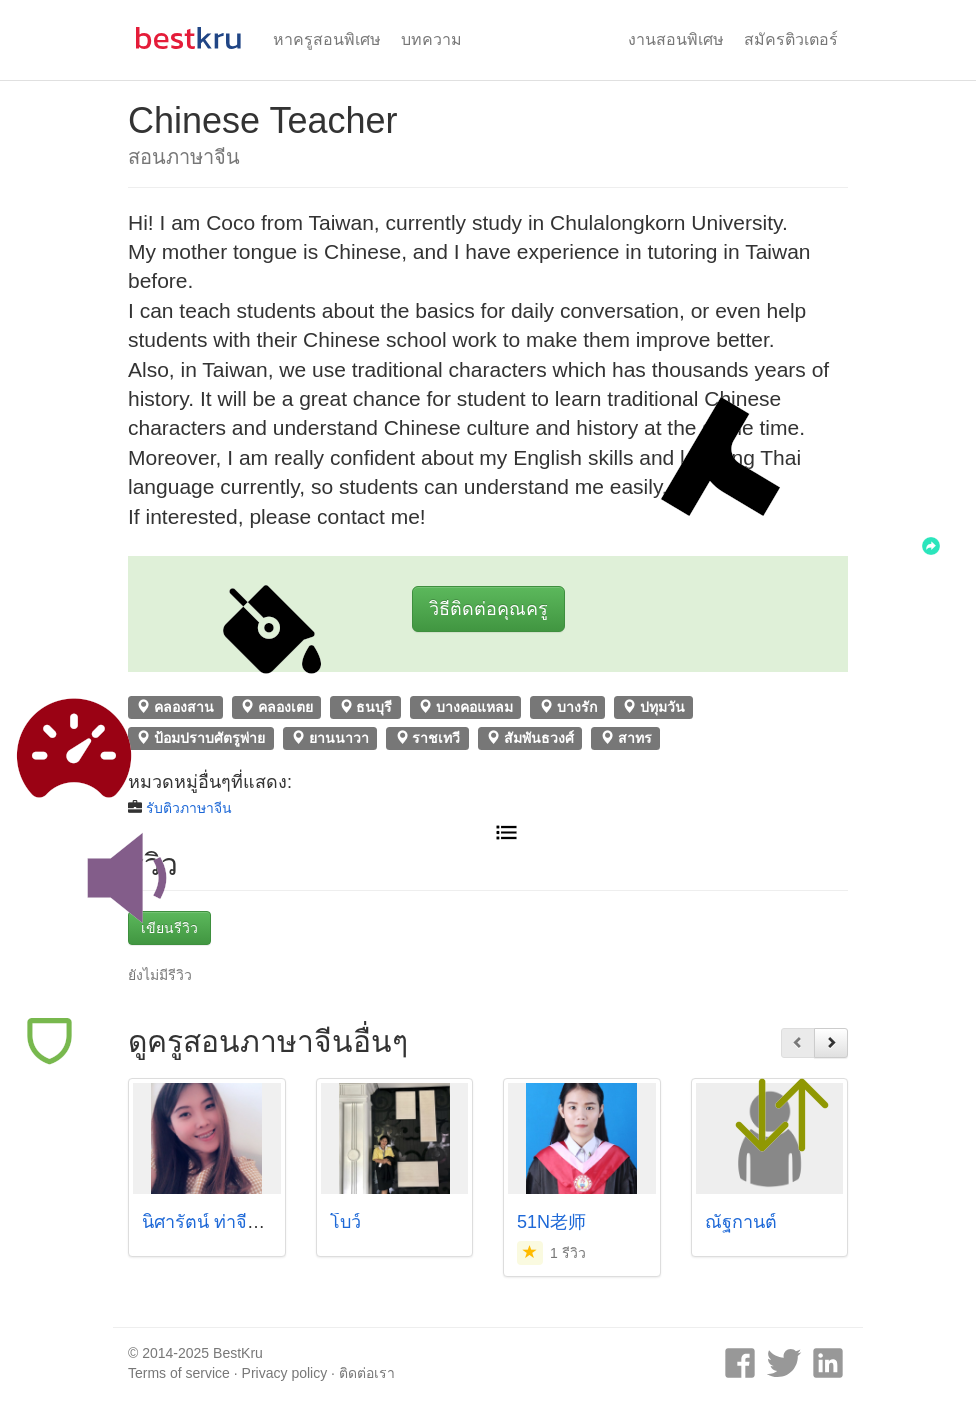 The image size is (976, 1408). I want to click on view items in a list format, so click(506, 832).